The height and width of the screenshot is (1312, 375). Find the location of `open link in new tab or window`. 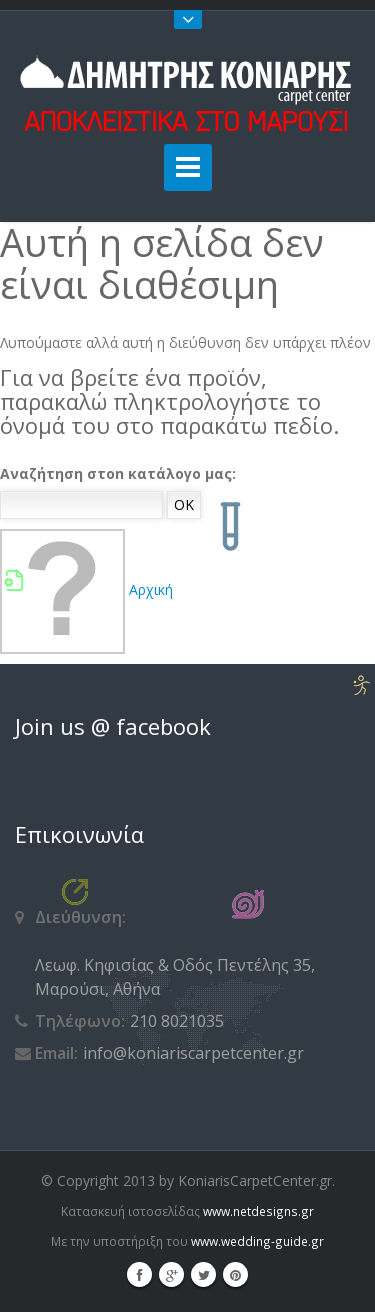

open link in new tab or window is located at coordinates (75, 892).